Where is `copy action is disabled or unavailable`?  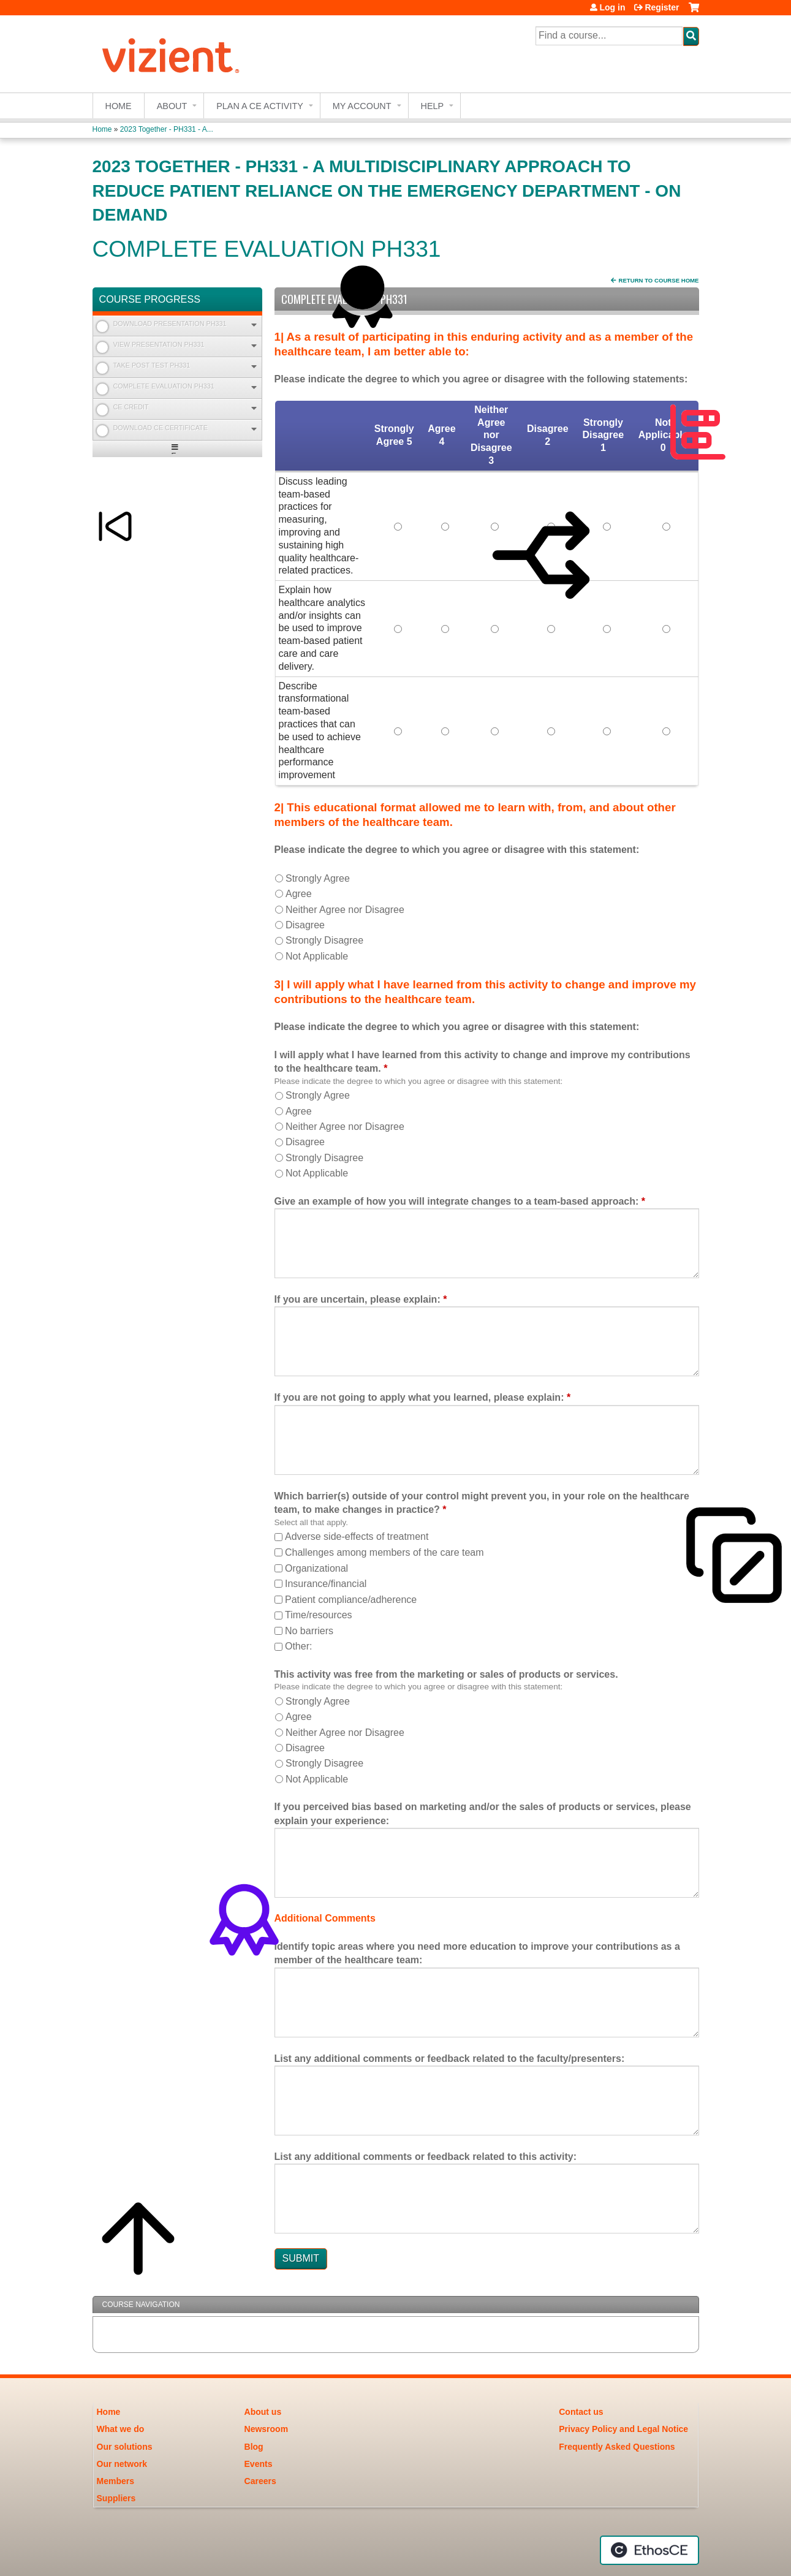 copy action is disabled or unavailable is located at coordinates (734, 1555).